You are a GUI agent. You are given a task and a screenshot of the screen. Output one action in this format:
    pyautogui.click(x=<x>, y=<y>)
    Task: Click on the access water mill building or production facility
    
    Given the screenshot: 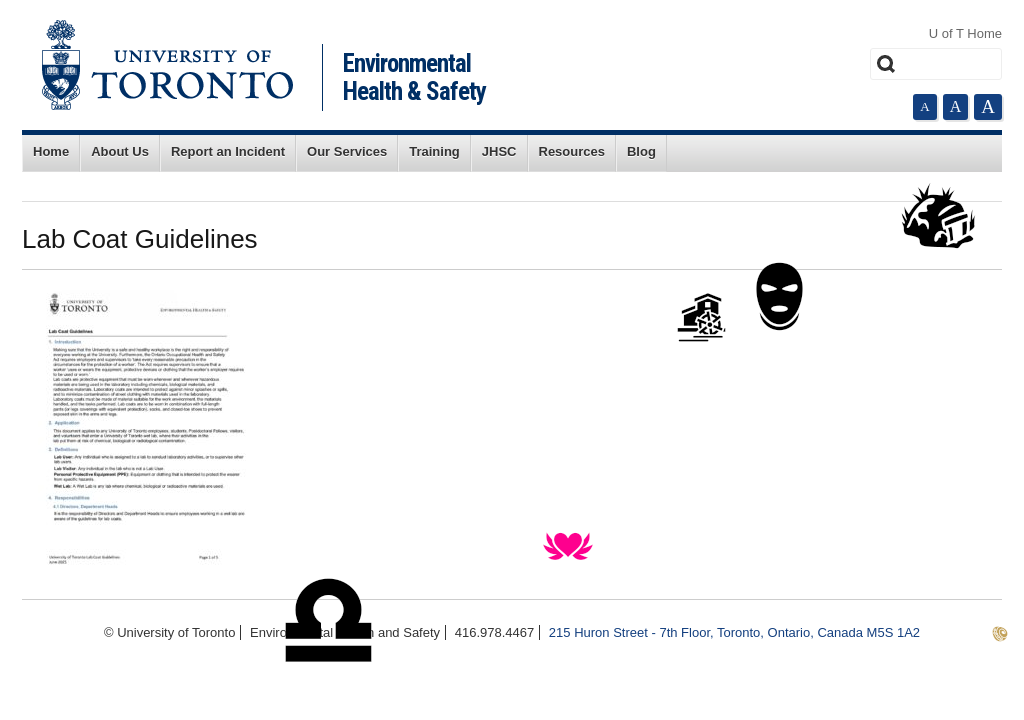 What is the action you would take?
    pyautogui.click(x=701, y=317)
    